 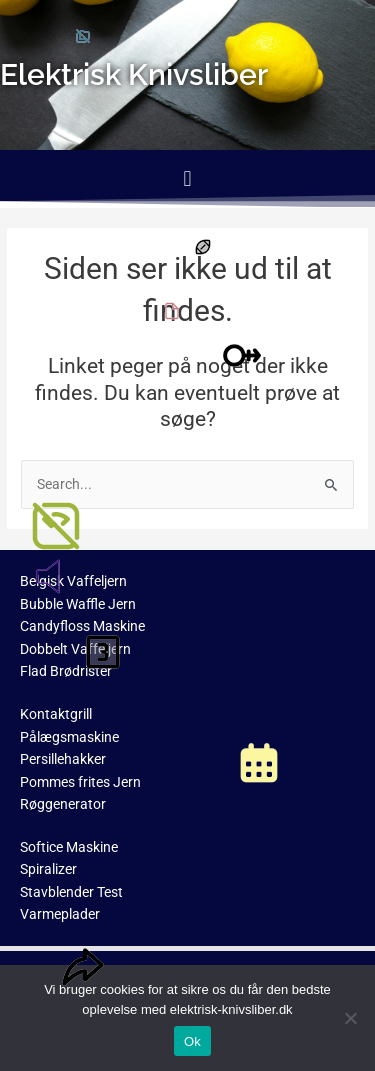 What do you see at coordinates (241, 355) in the screenshot?
I see `indicates male gender with external attraction symbol` at bounding box center [241, 355].